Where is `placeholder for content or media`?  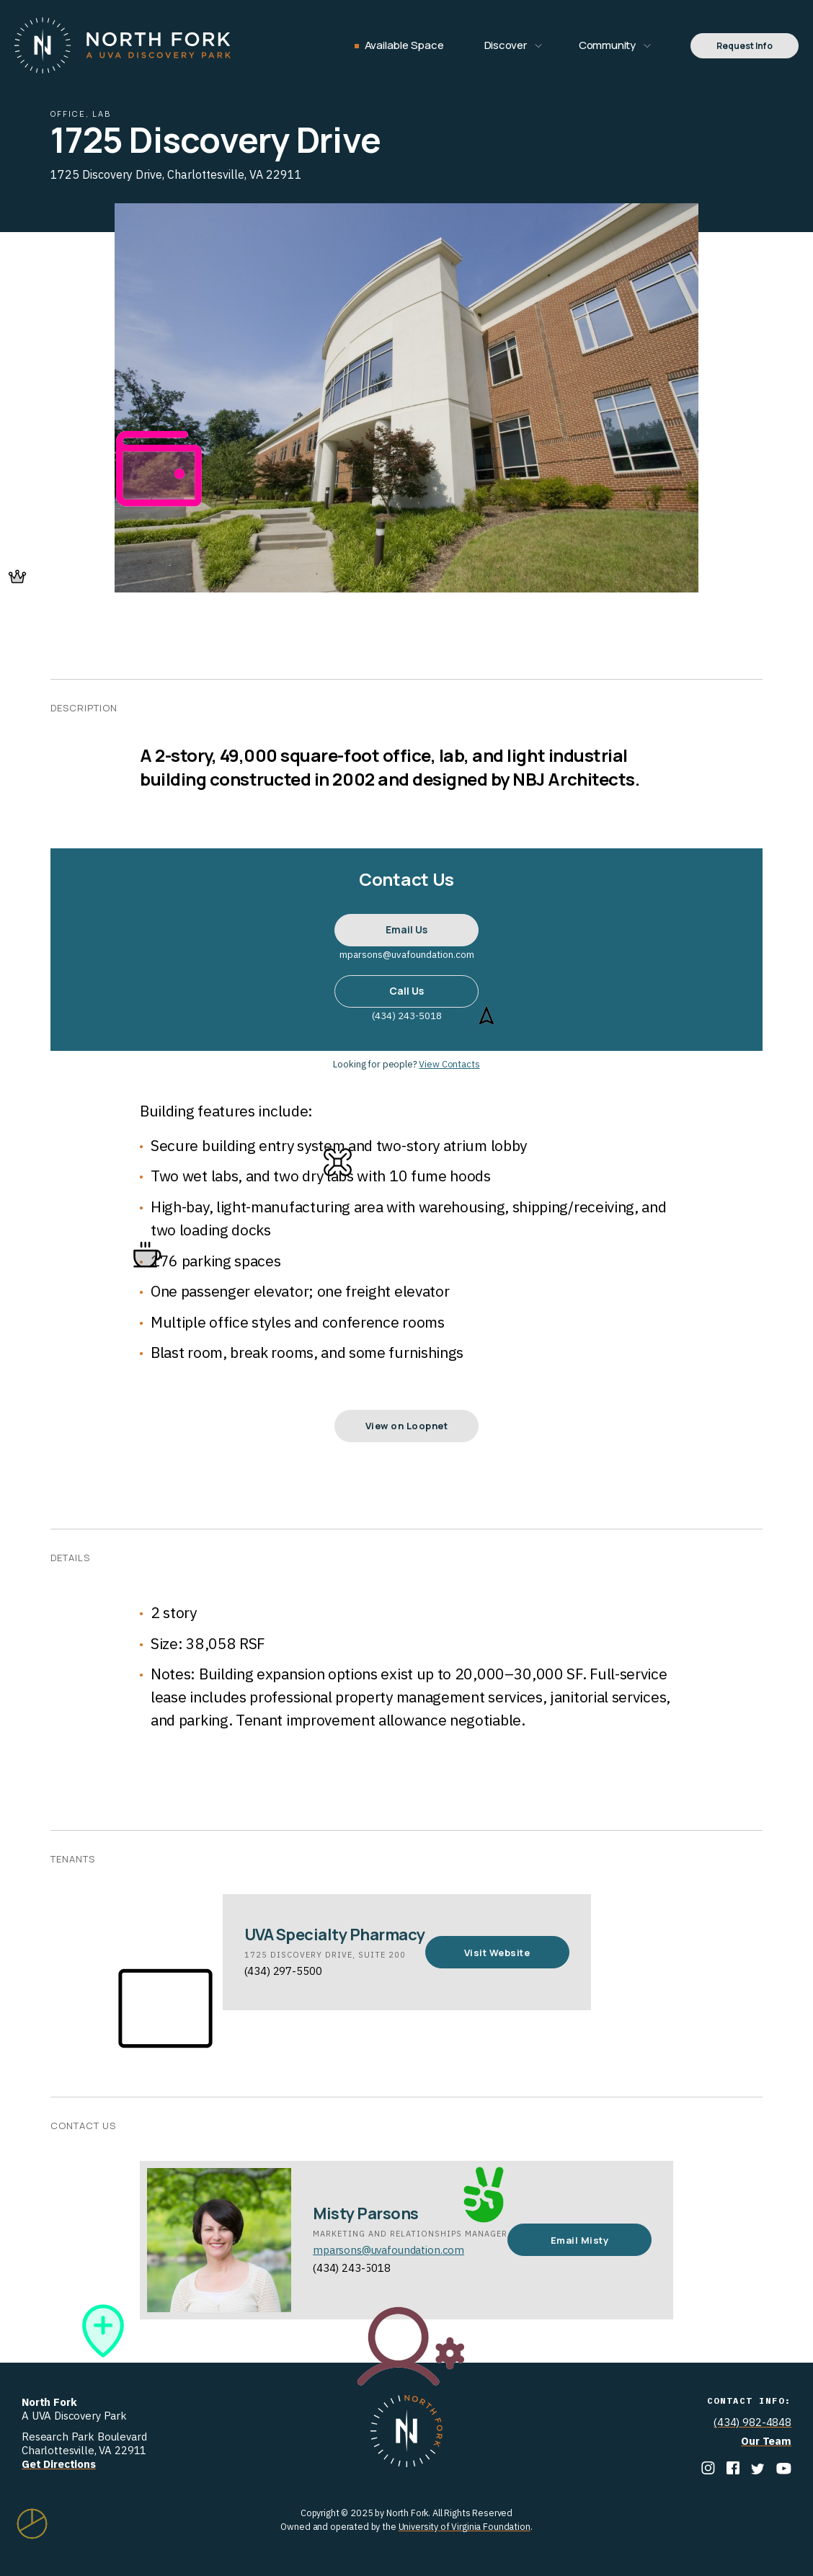 placeholder for content or media is located at coordinates (165, 2008).